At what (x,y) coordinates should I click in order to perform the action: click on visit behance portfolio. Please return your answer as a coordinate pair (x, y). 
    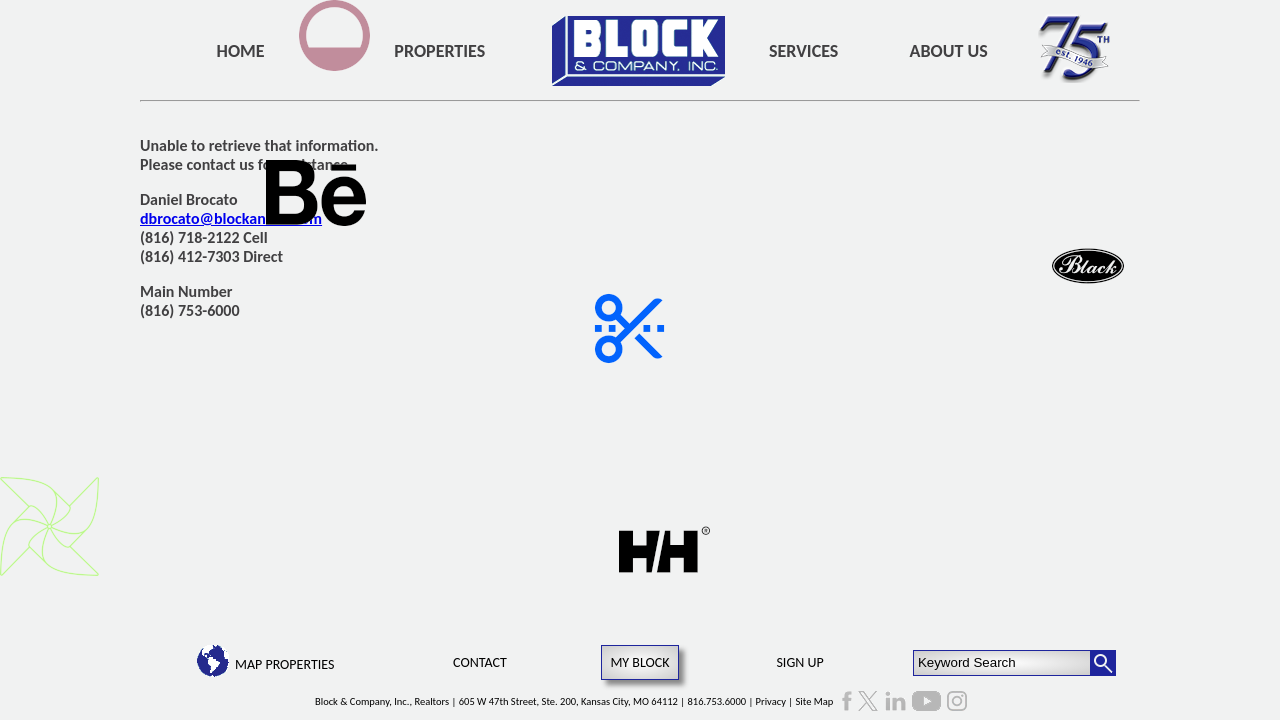
    Looking at the image, I should click on (316, 193).